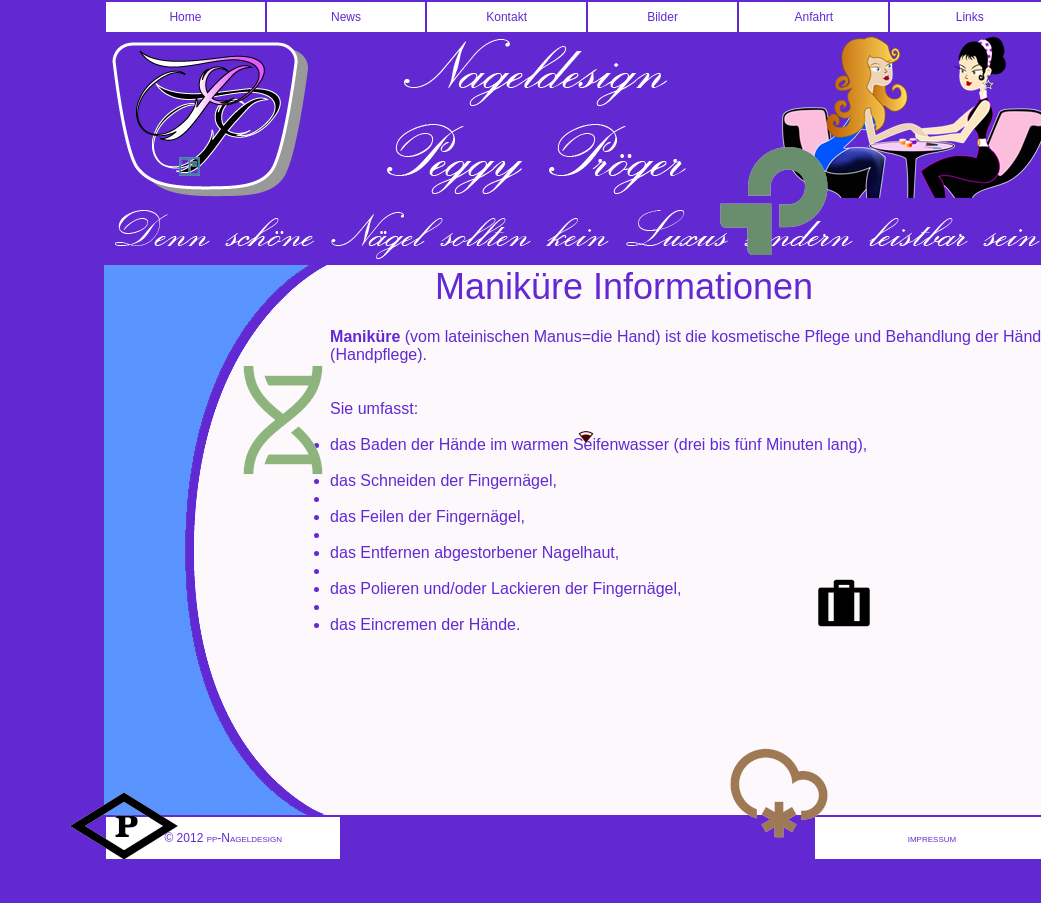 The image size is (1041, 903). I want to click on indicates snowy weather conditions, so click(779, 793).